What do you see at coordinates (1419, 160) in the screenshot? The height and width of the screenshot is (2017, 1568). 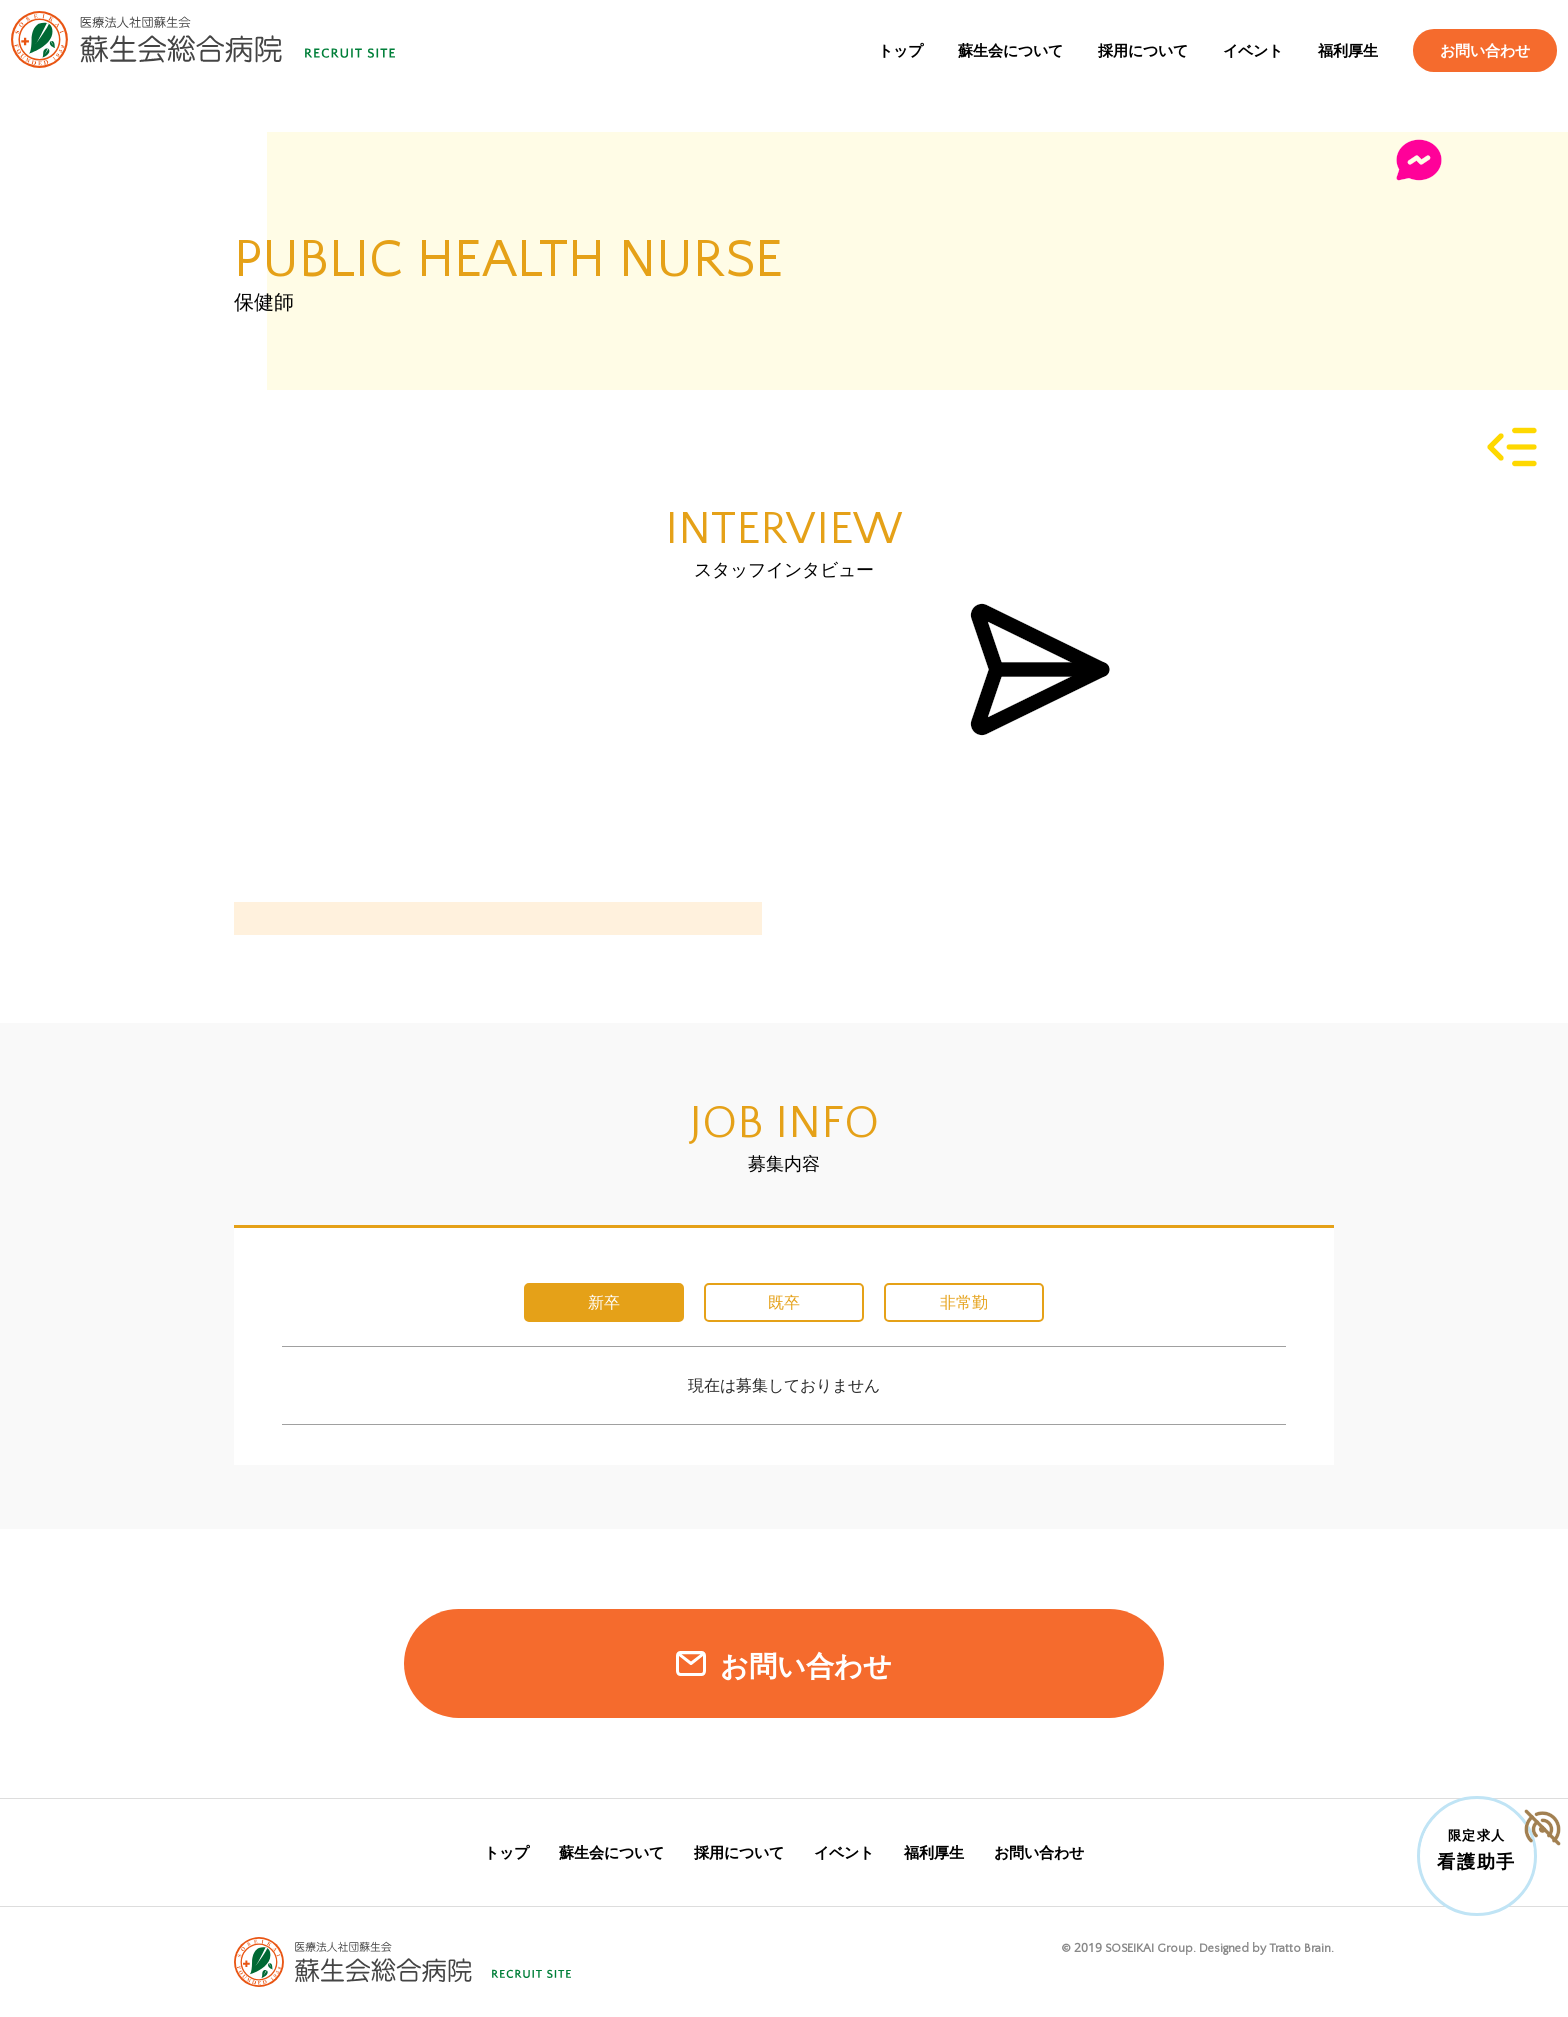 I see `open Facebook Messenger` at bounding box center [1419, 160].